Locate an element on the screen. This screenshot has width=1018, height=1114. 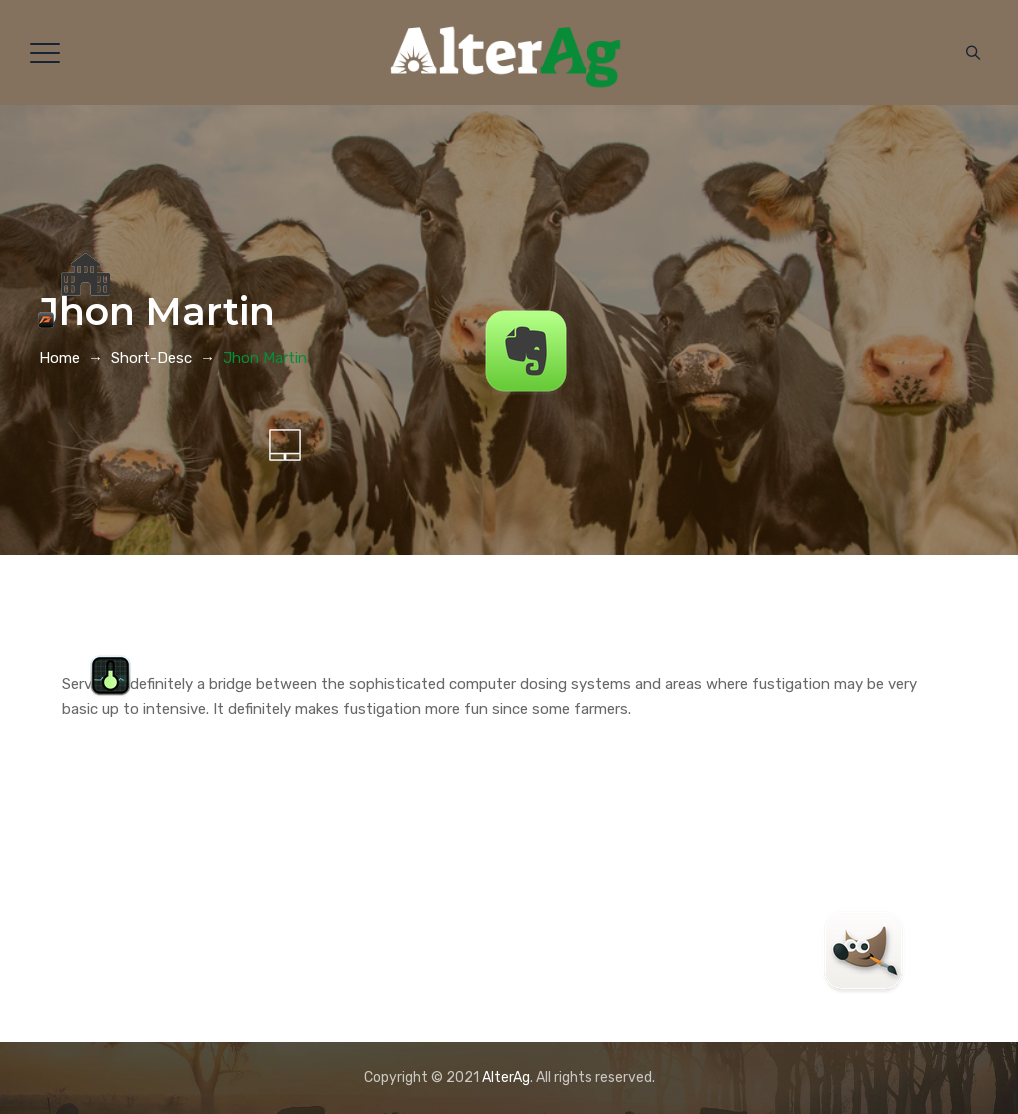
touchpad is currently enabled is located at coordinates (285, 445).